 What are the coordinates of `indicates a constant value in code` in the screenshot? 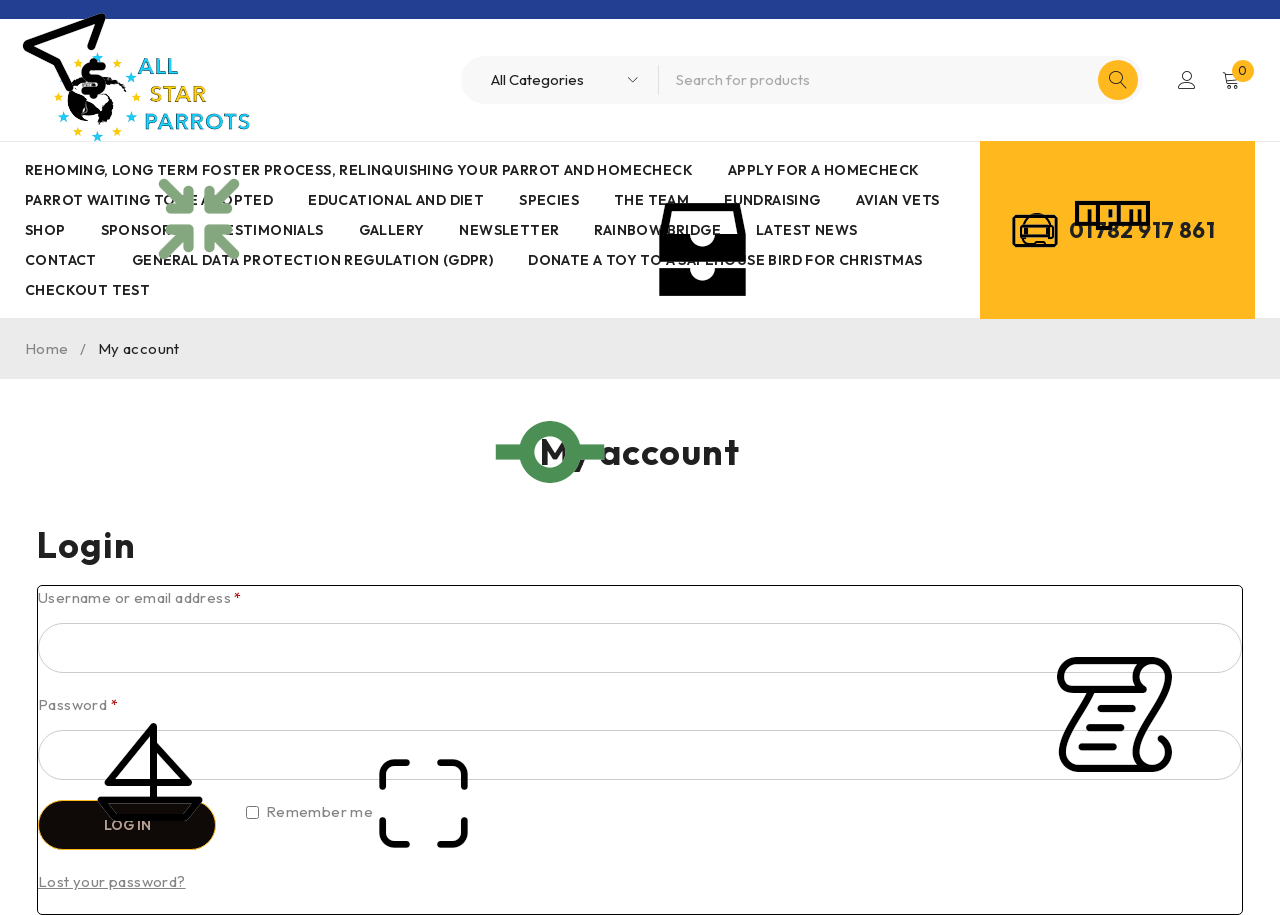 It's located at (1035, 231).